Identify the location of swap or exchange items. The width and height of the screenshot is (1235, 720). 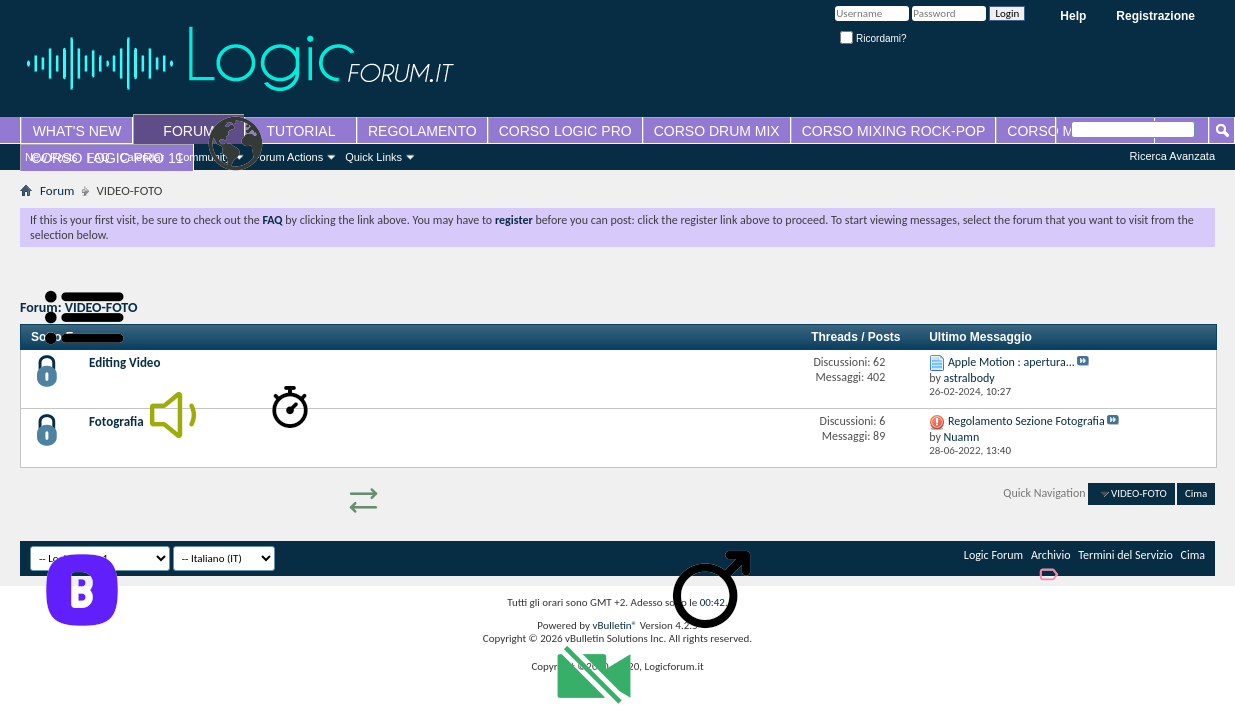
(363, 500).